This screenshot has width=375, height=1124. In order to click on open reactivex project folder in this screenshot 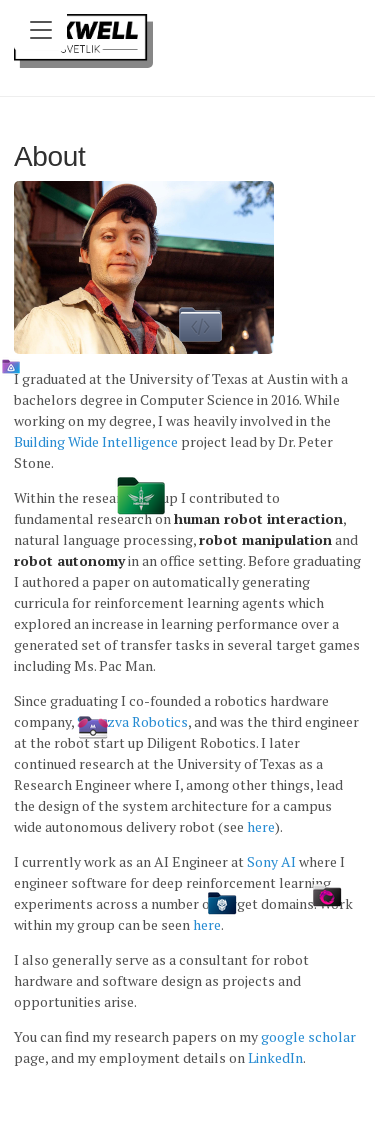, I will do `click(327, 896)`.